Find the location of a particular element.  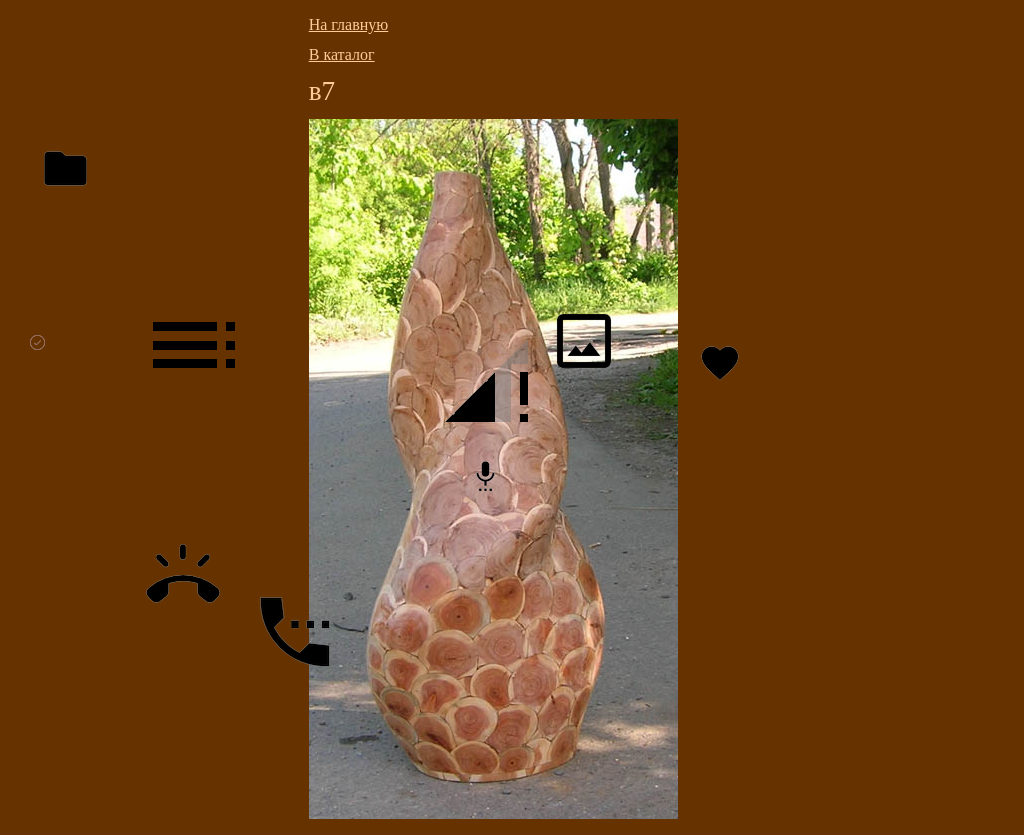

incoming call alert is located at coordinates (183, 575).